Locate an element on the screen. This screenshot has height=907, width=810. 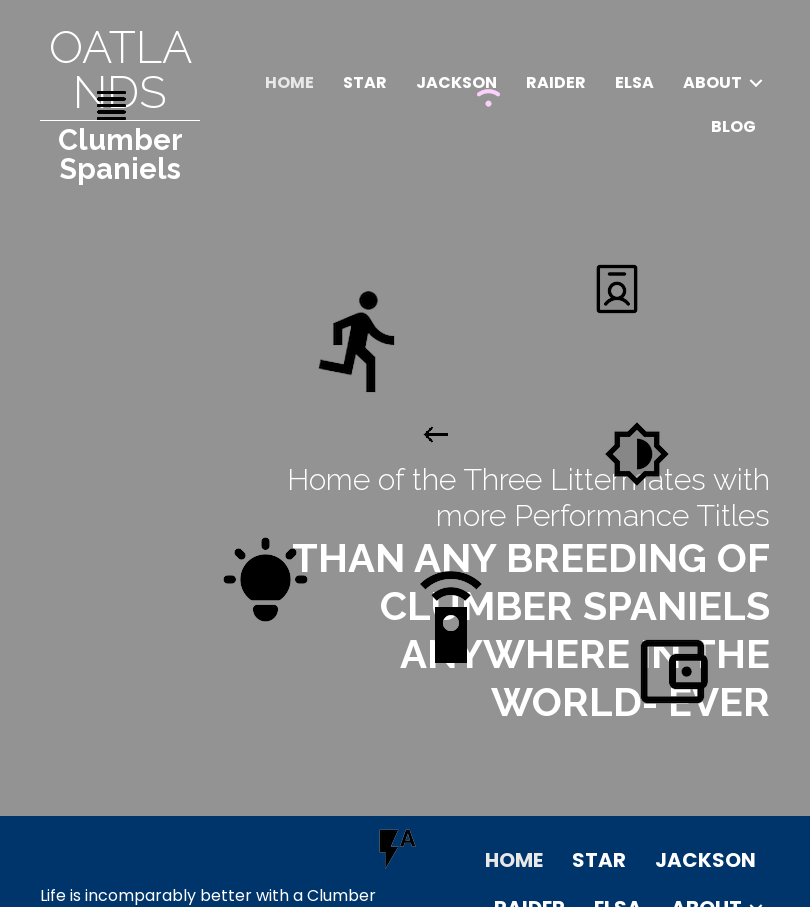
justify text alignment is located at coordinates (111, 105).